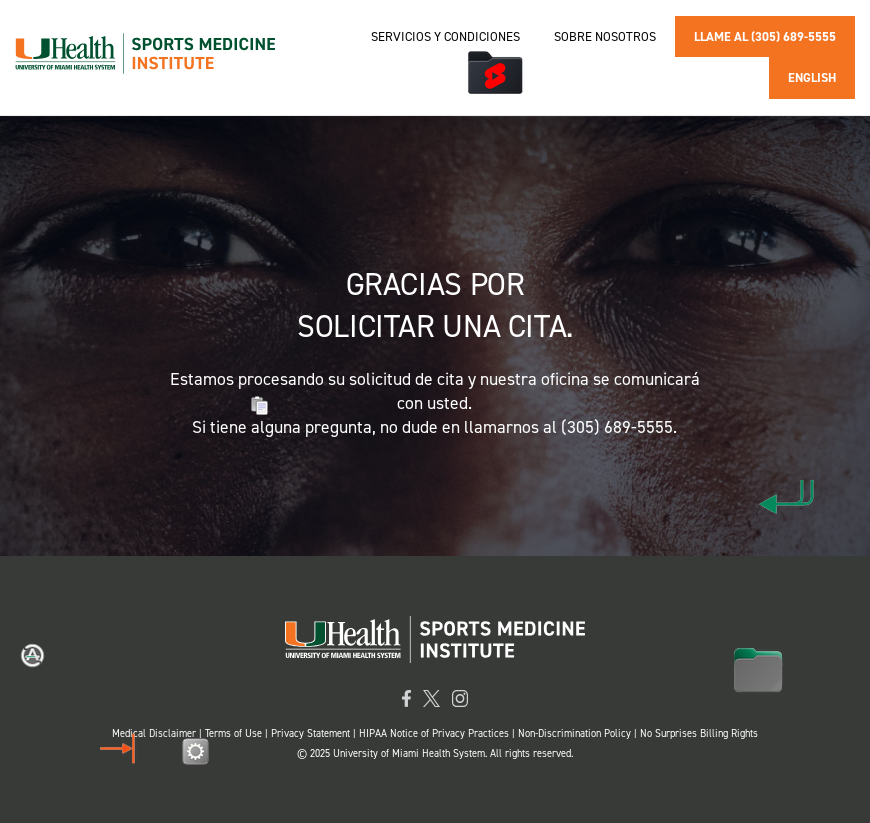 The image size is (870, 823). I want to click on check for available software updates, so click(32, 655).